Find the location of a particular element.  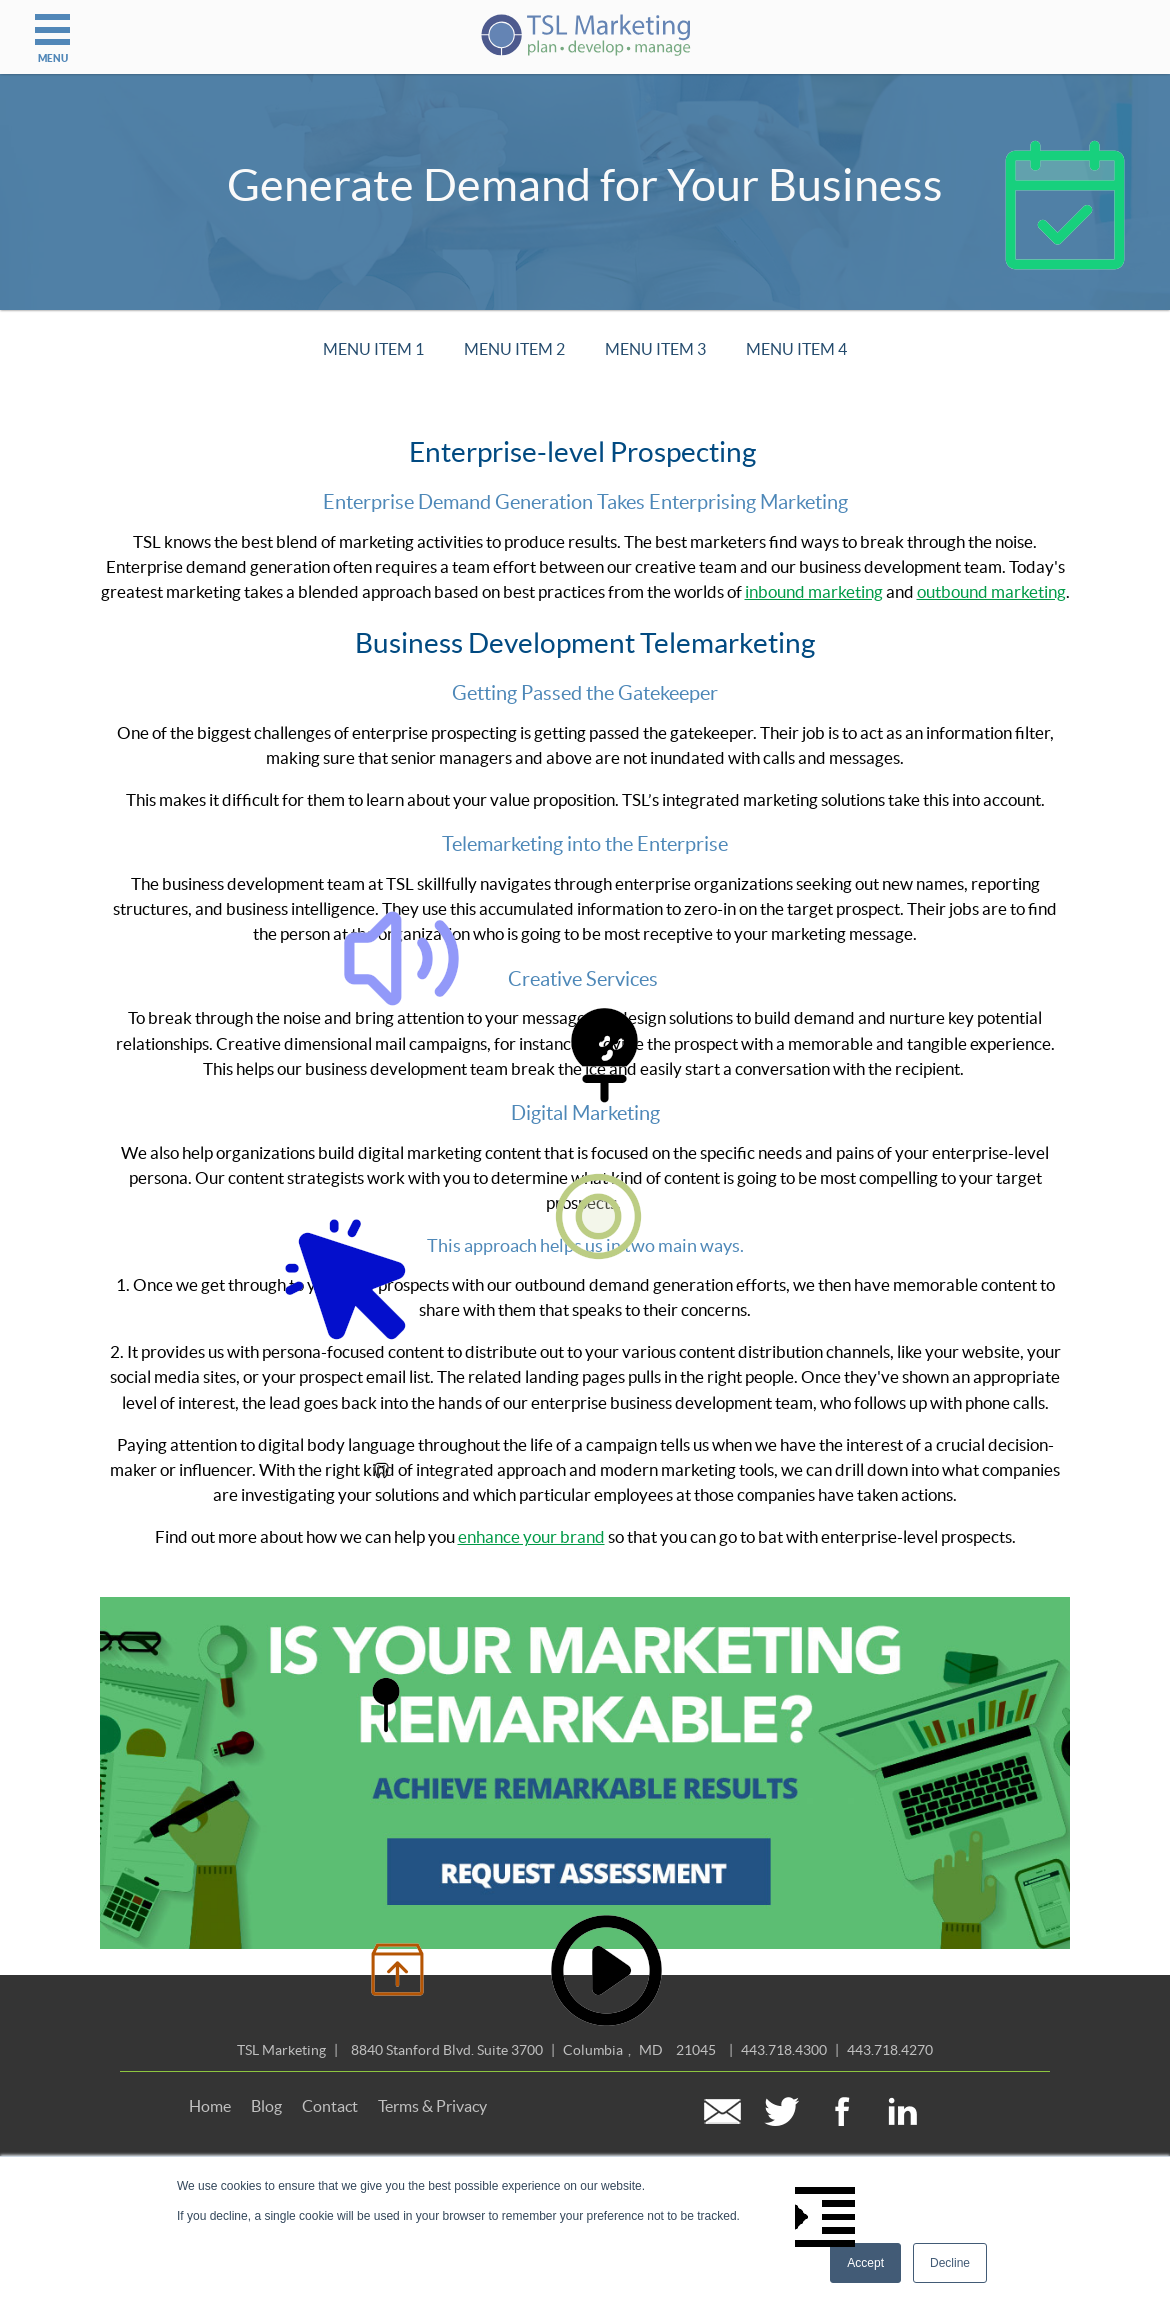

play media or video content is located at coordinates (606, 1970).